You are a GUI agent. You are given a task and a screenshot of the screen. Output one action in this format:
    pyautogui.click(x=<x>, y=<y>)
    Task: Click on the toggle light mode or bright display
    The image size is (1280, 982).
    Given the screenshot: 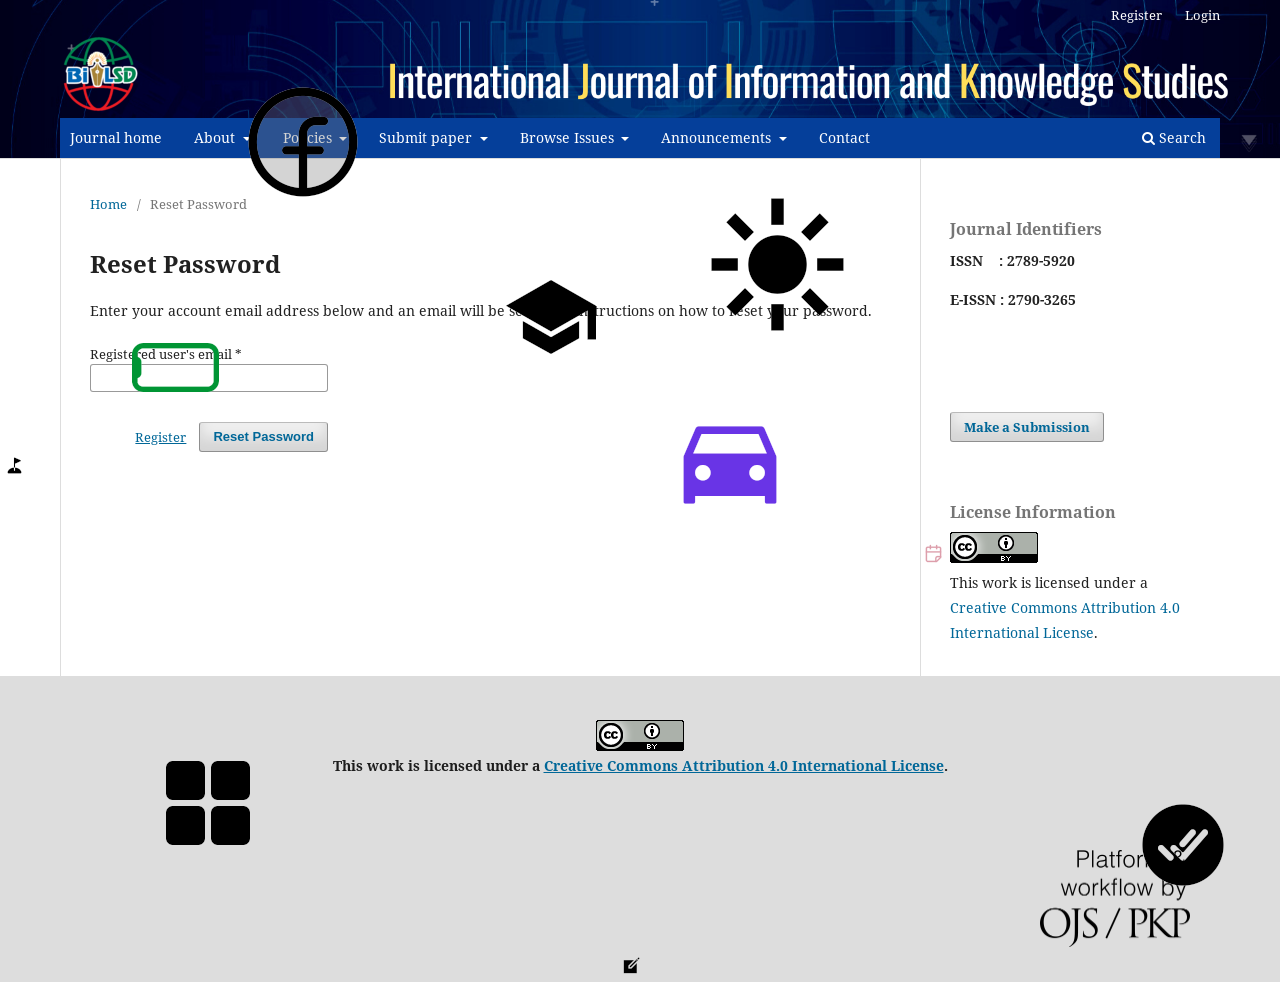 What is the action you would take?
    pyautogui.click(x=777, y=264)
    